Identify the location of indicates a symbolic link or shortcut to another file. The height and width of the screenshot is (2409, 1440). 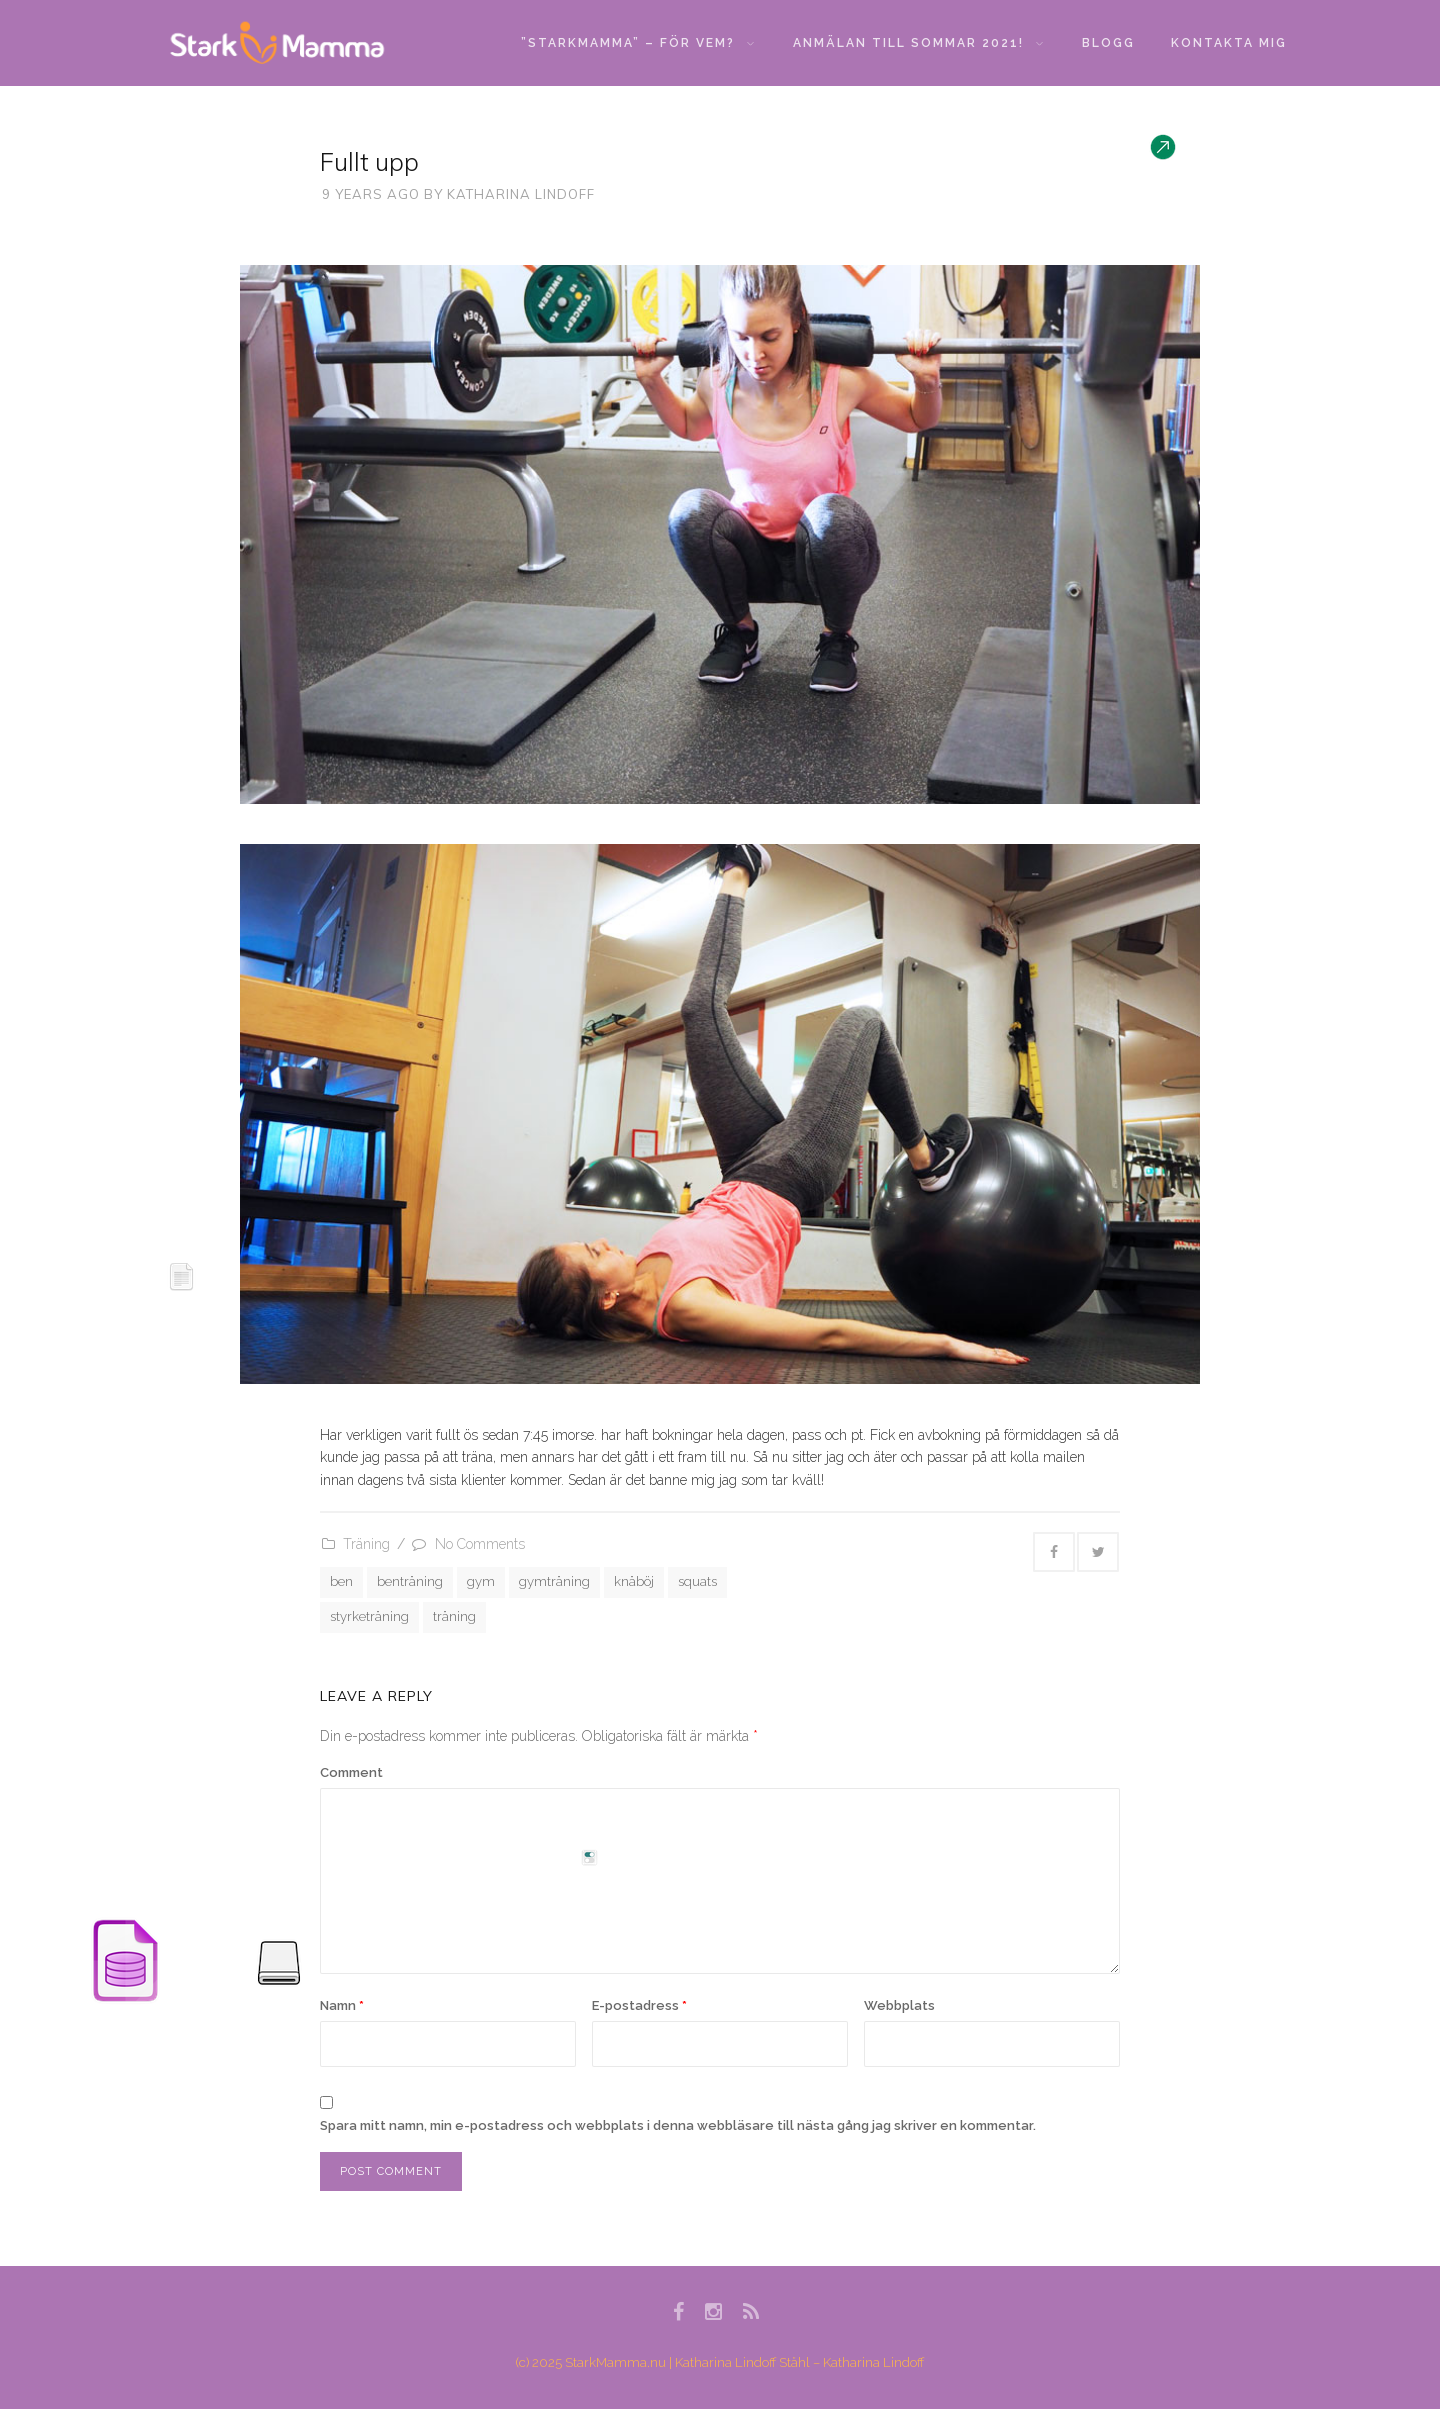
(1163, 147).